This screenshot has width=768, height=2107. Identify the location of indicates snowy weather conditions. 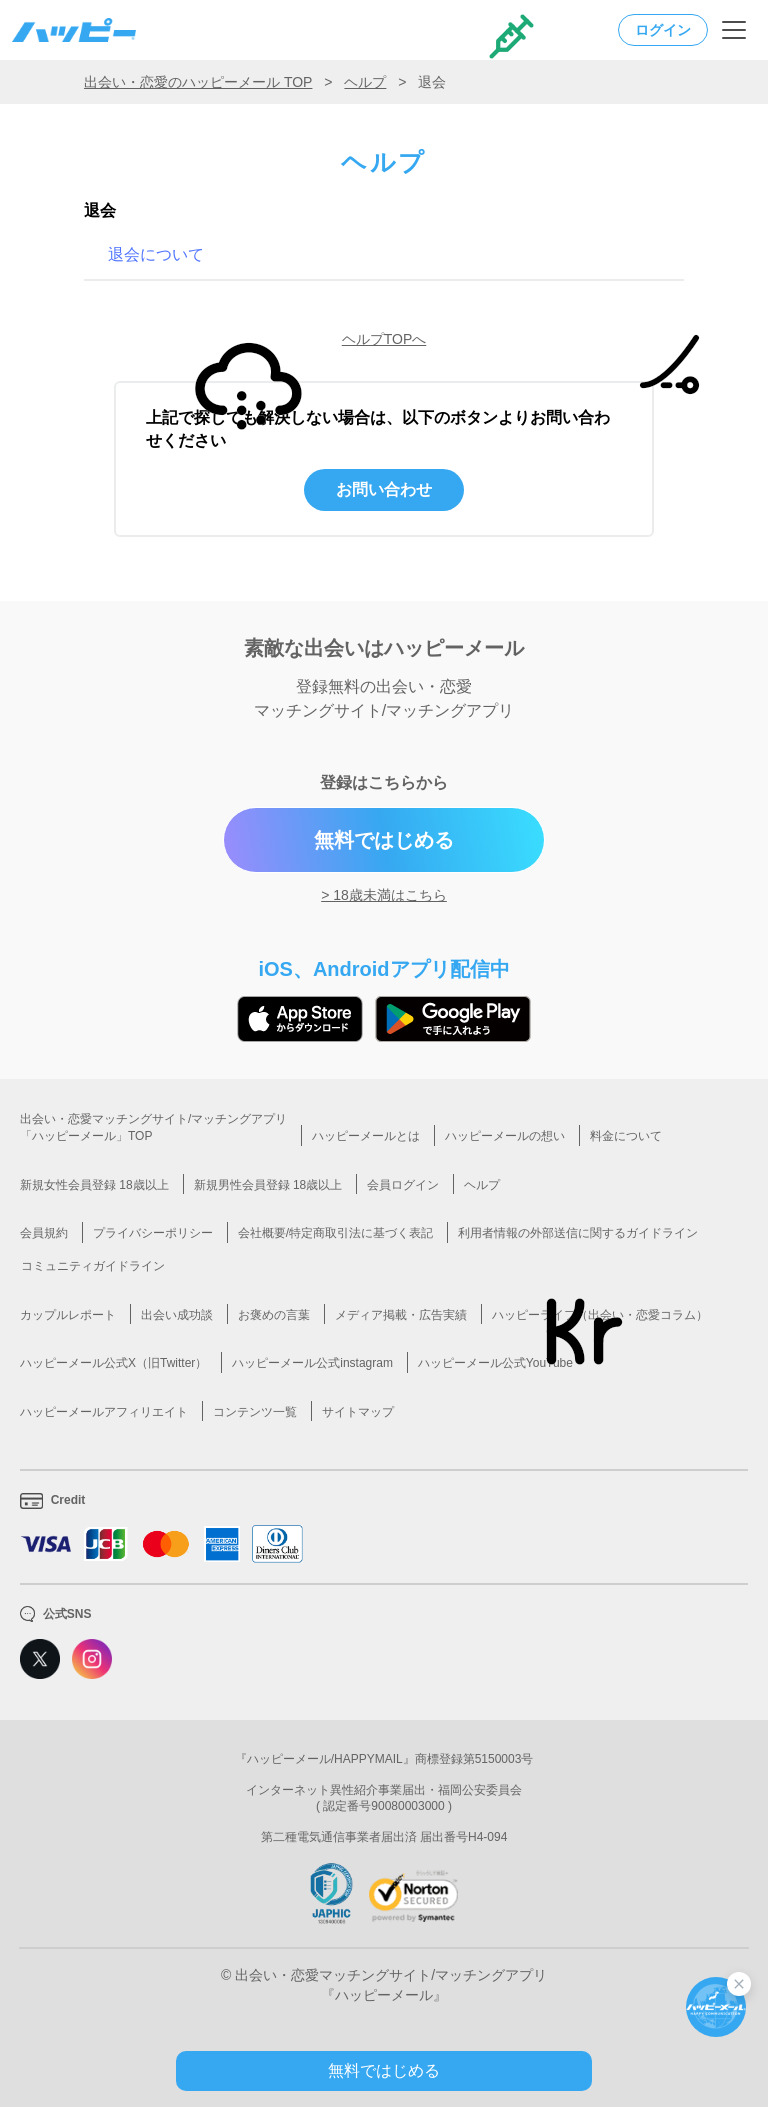
(246, 381).